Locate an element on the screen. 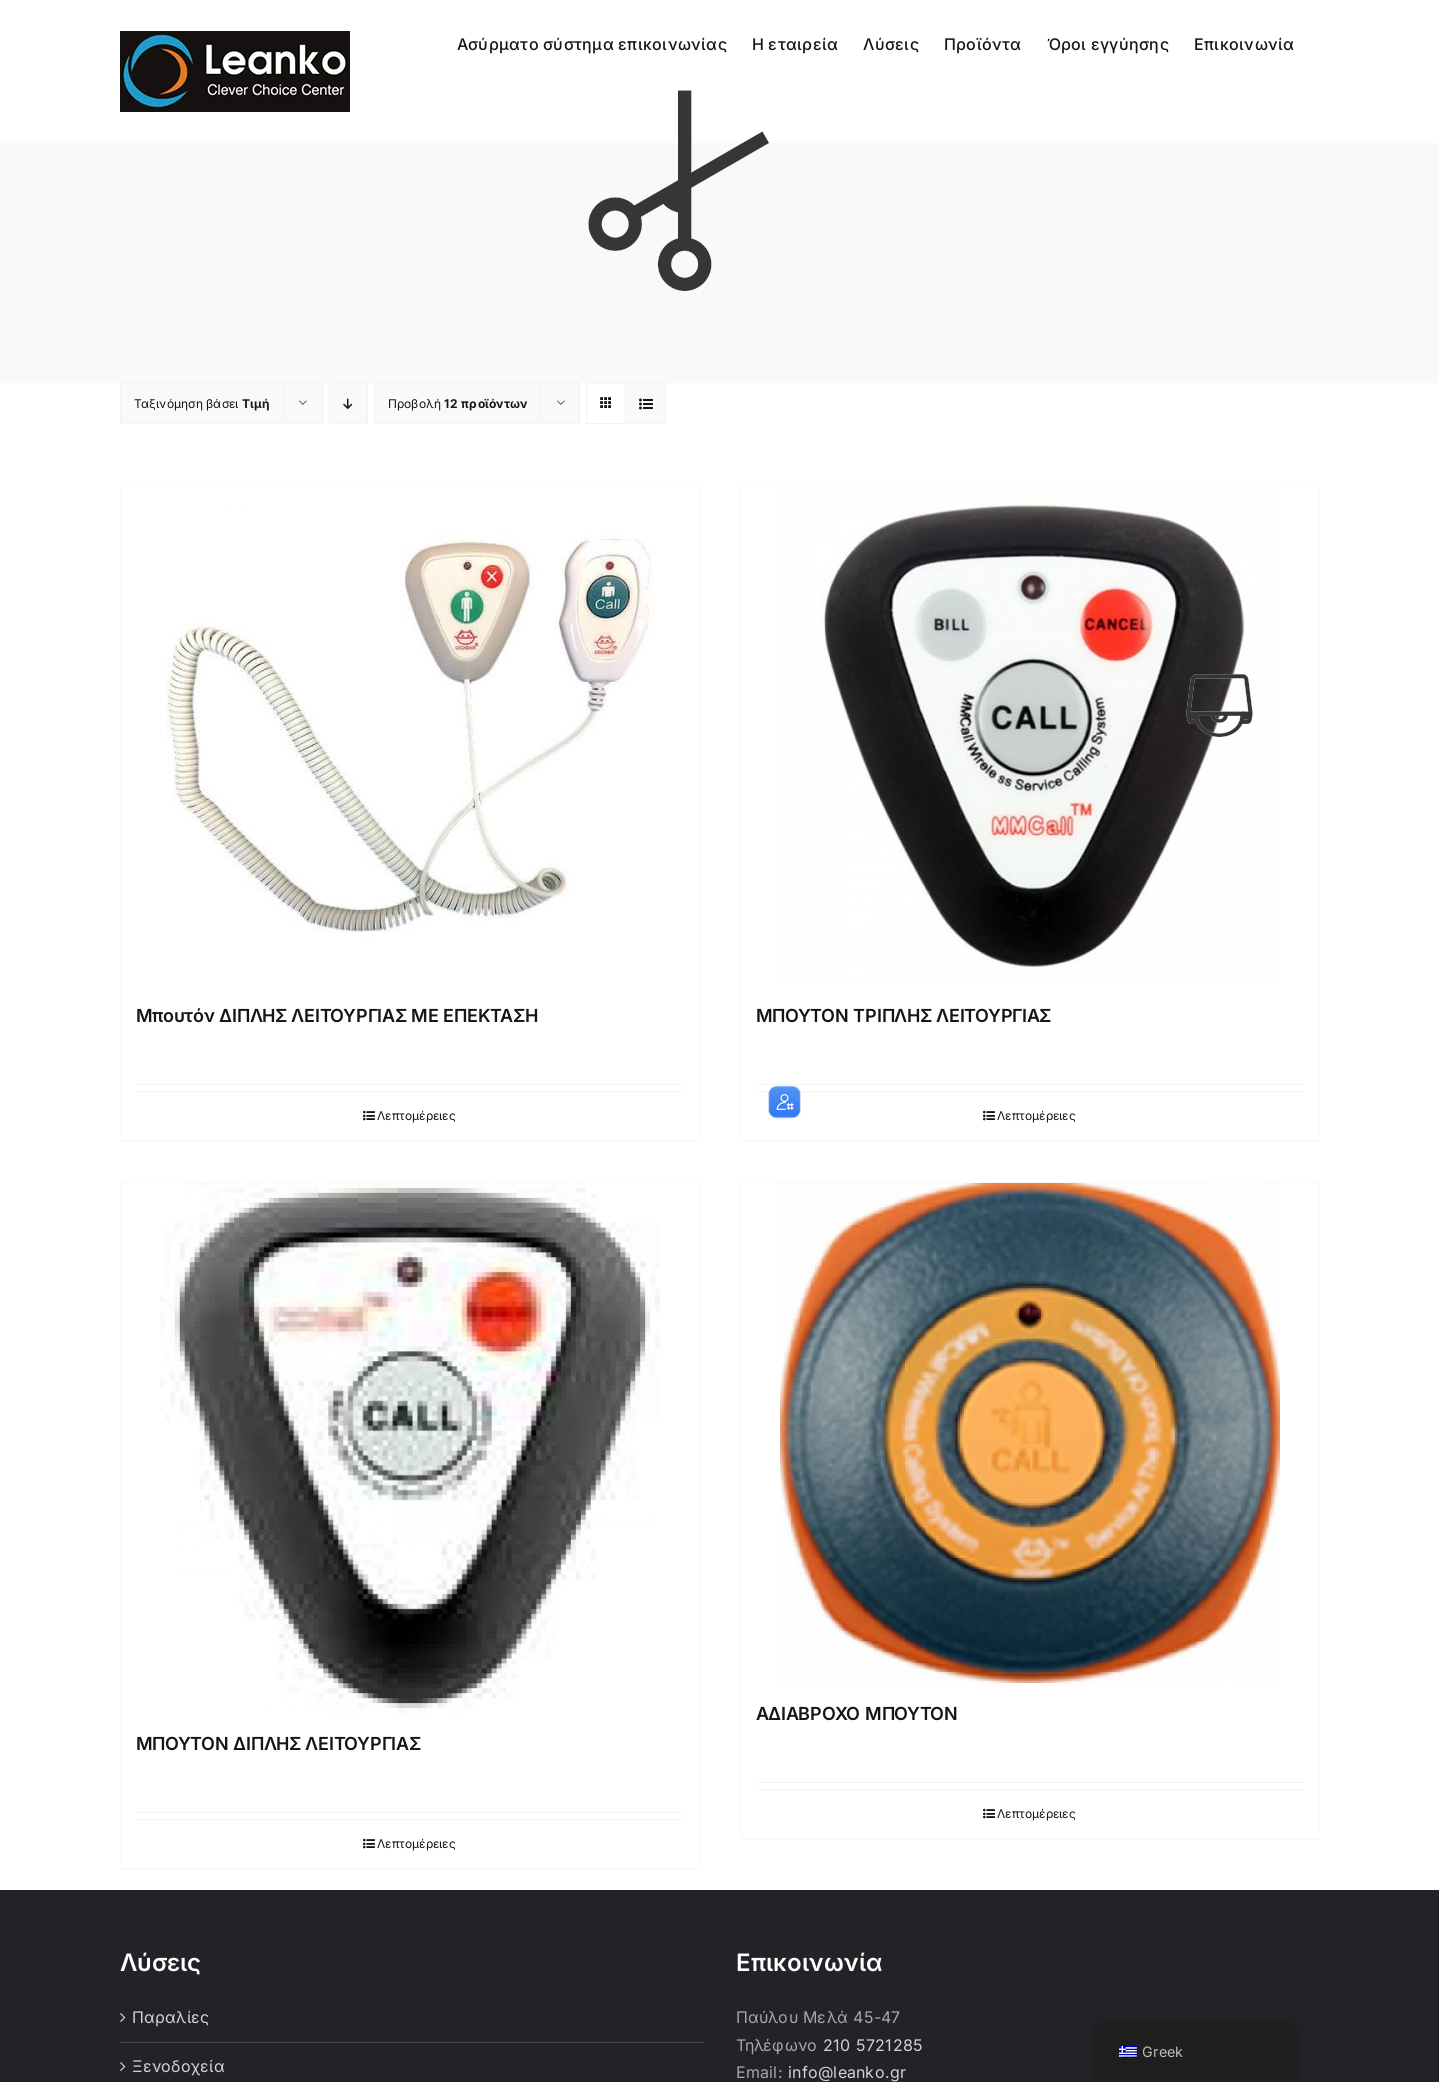  access administrator or sudo user preferences is located at coordinates (784, 1102).